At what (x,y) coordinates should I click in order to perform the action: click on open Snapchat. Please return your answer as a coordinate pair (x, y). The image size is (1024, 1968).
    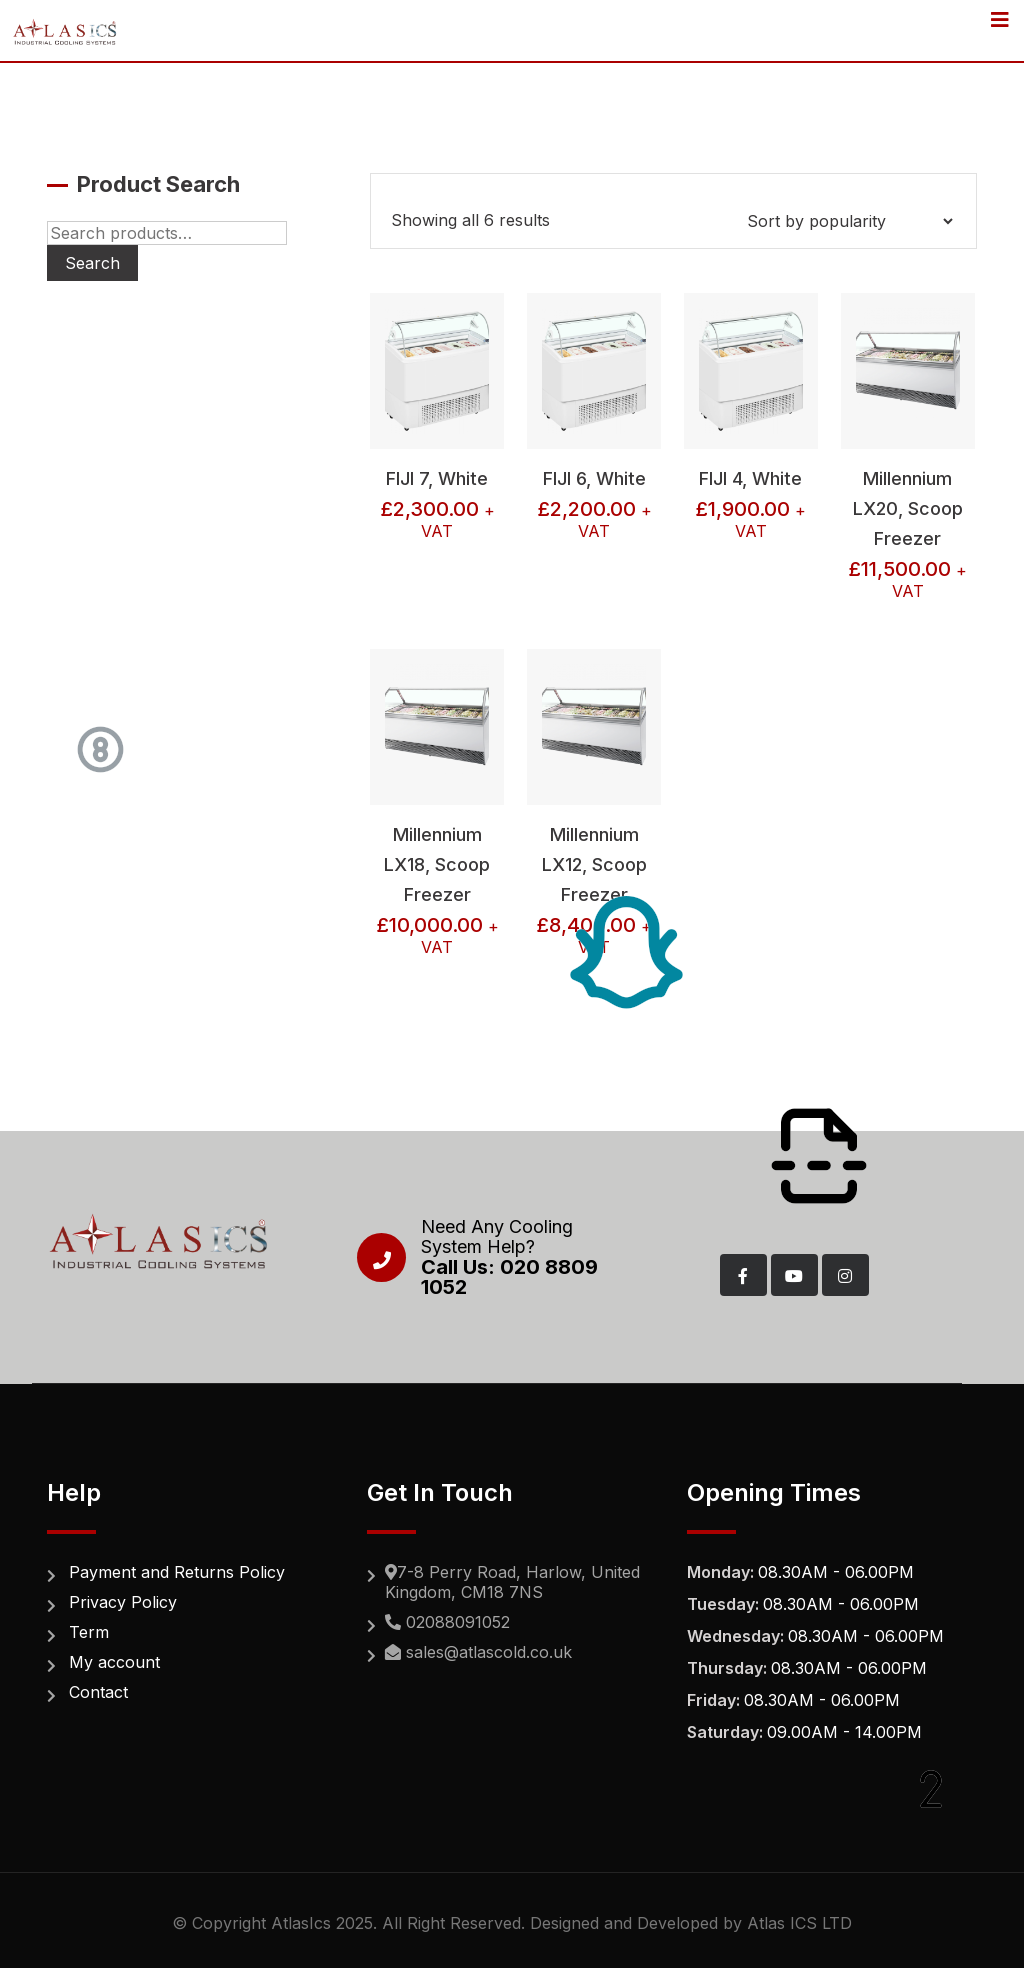
    Looking at the image, I should click on (626, 952).